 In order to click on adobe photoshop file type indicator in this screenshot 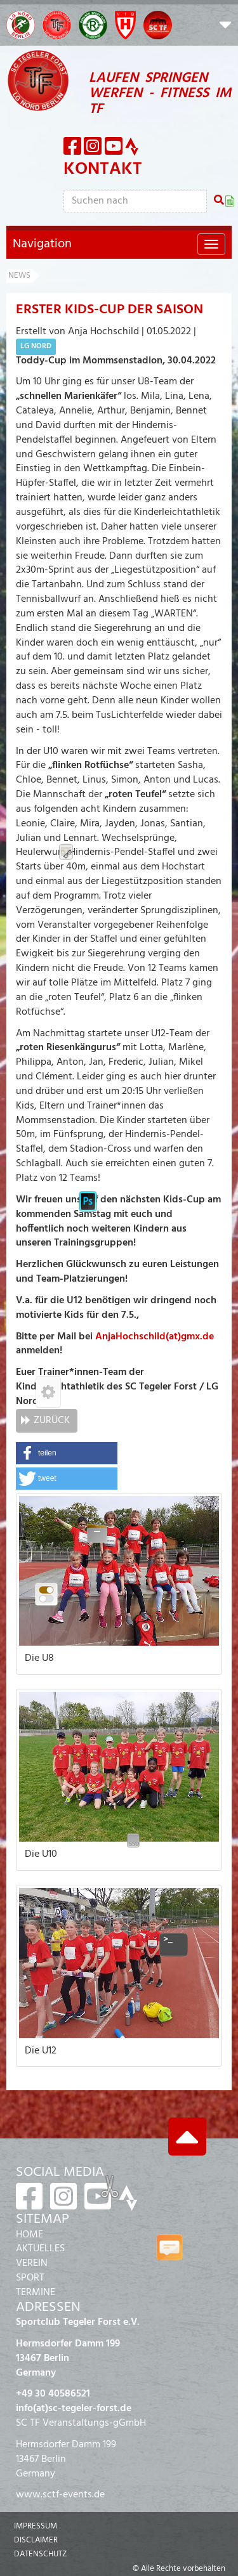, I will do `click(88, 1201)`.